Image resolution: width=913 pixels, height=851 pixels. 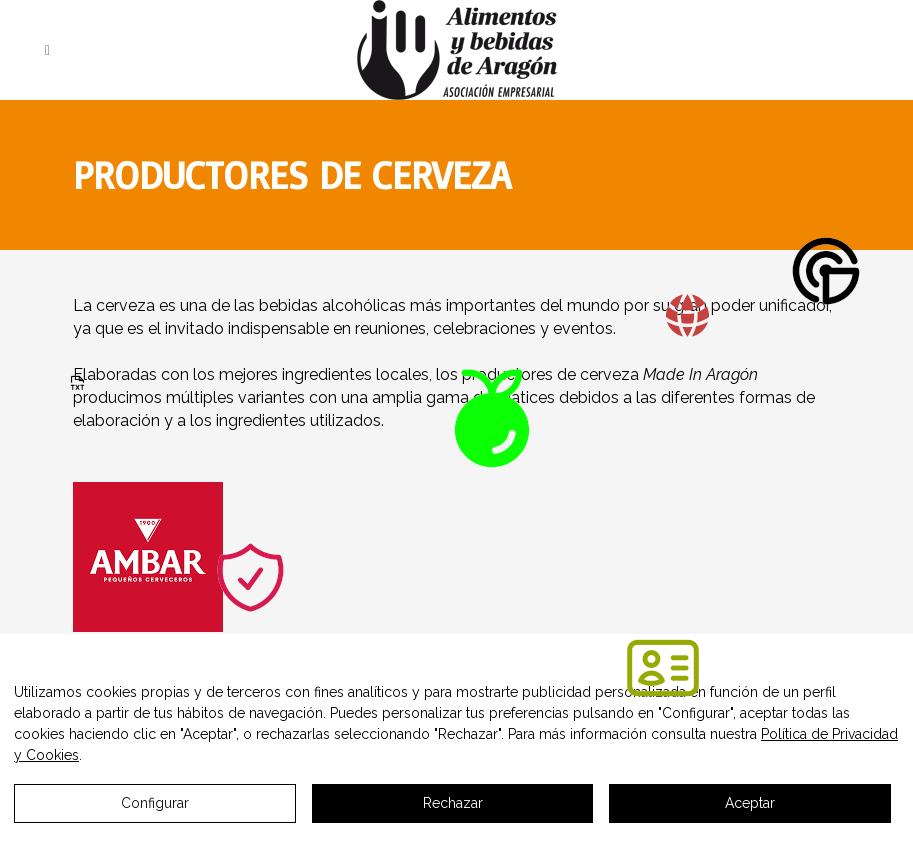 What do you see at coordinates (492, 420) in the screenshot?
I see `indicates fruit or produce category` at bounding box center [492, 420].